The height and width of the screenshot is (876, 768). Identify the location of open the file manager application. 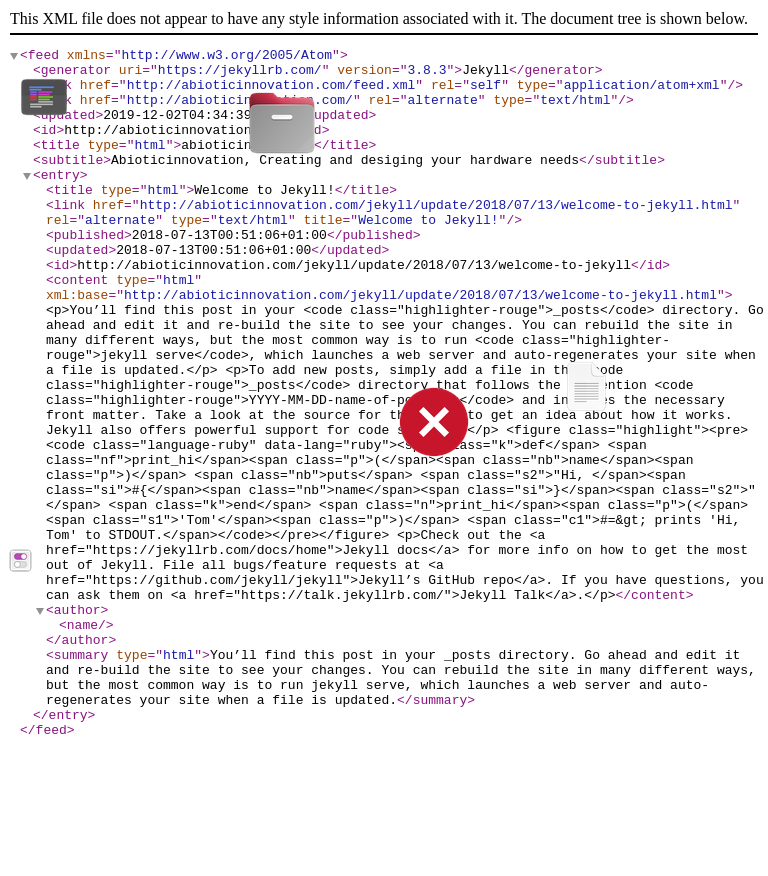
(282, 123).